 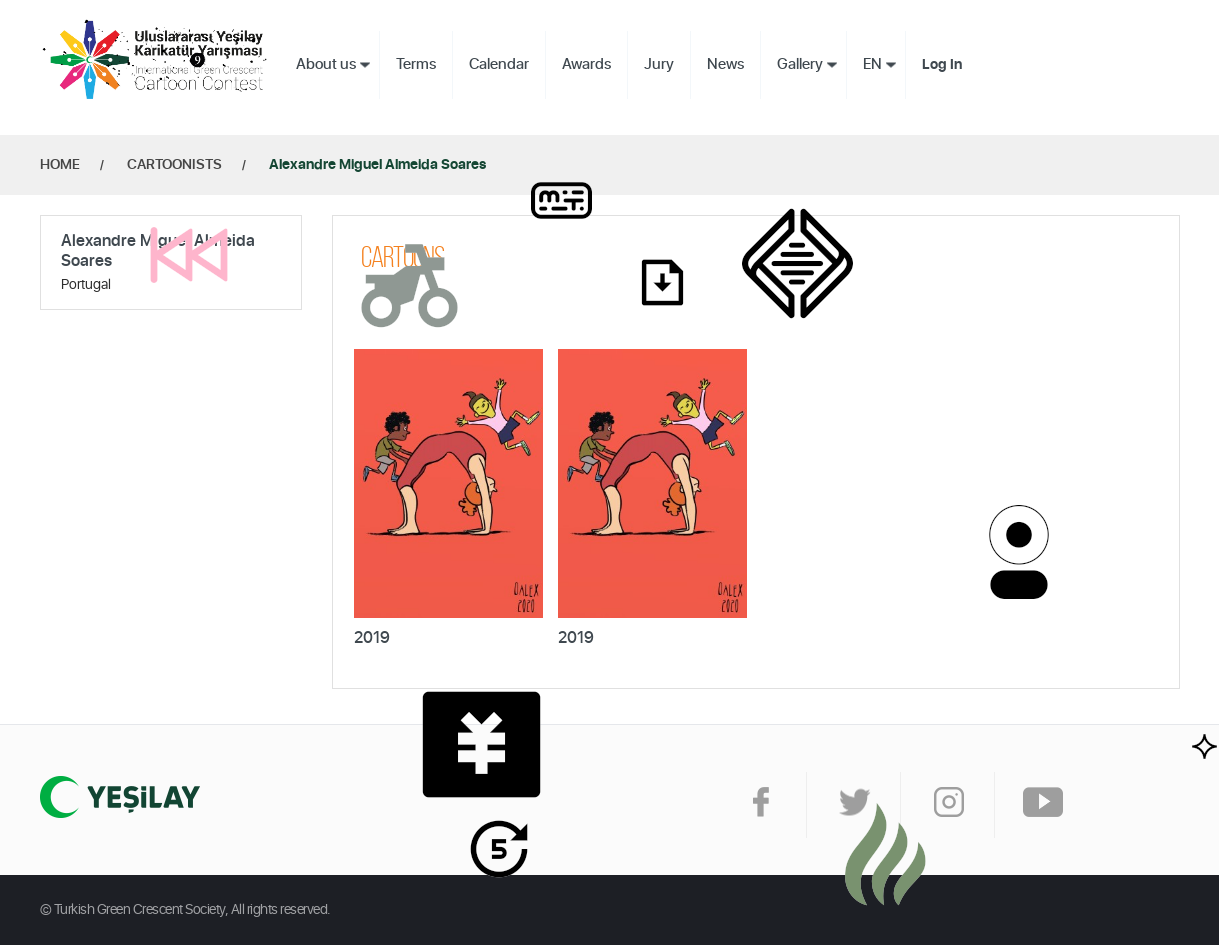 I want to click on open the Local app, so click(x=797, y=263).